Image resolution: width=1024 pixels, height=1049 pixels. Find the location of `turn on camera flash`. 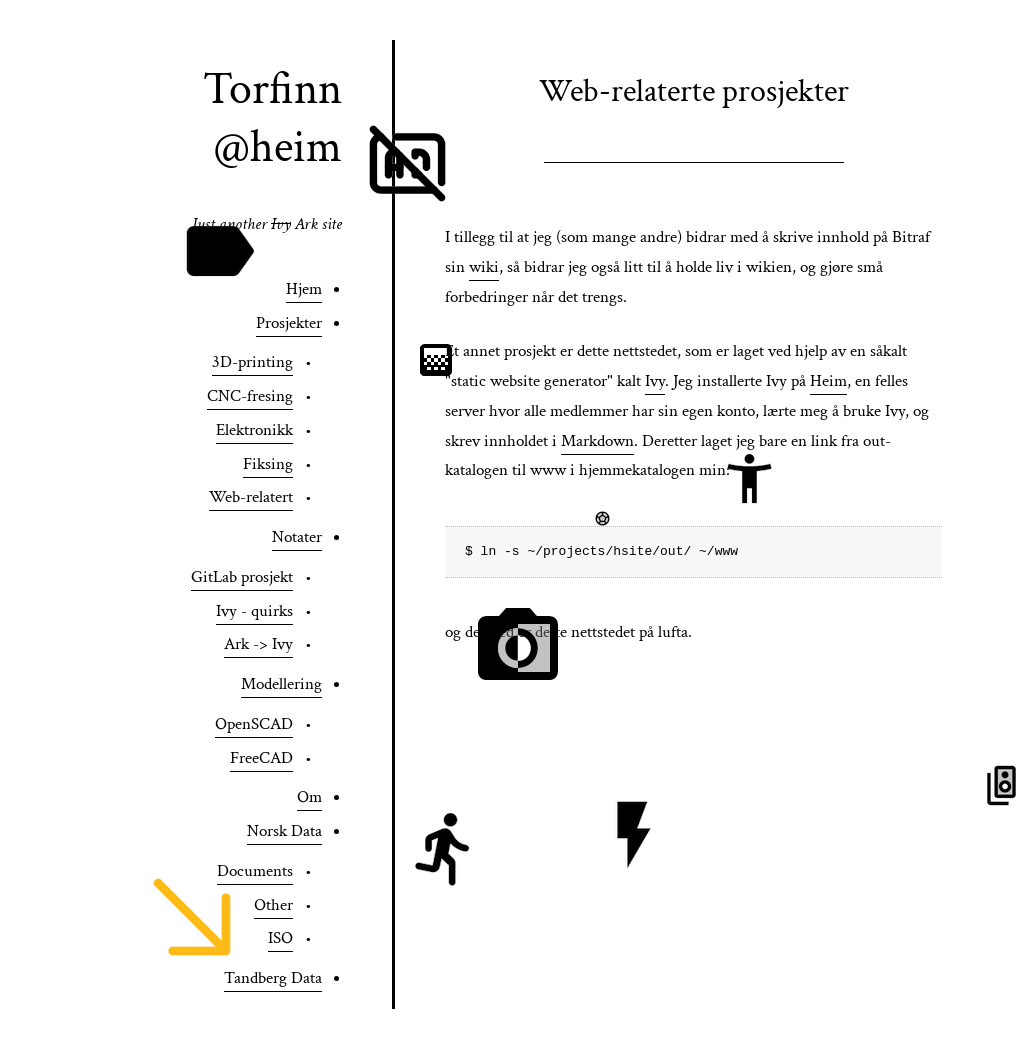

turn on camera flash is located at coordinates (634, 835).